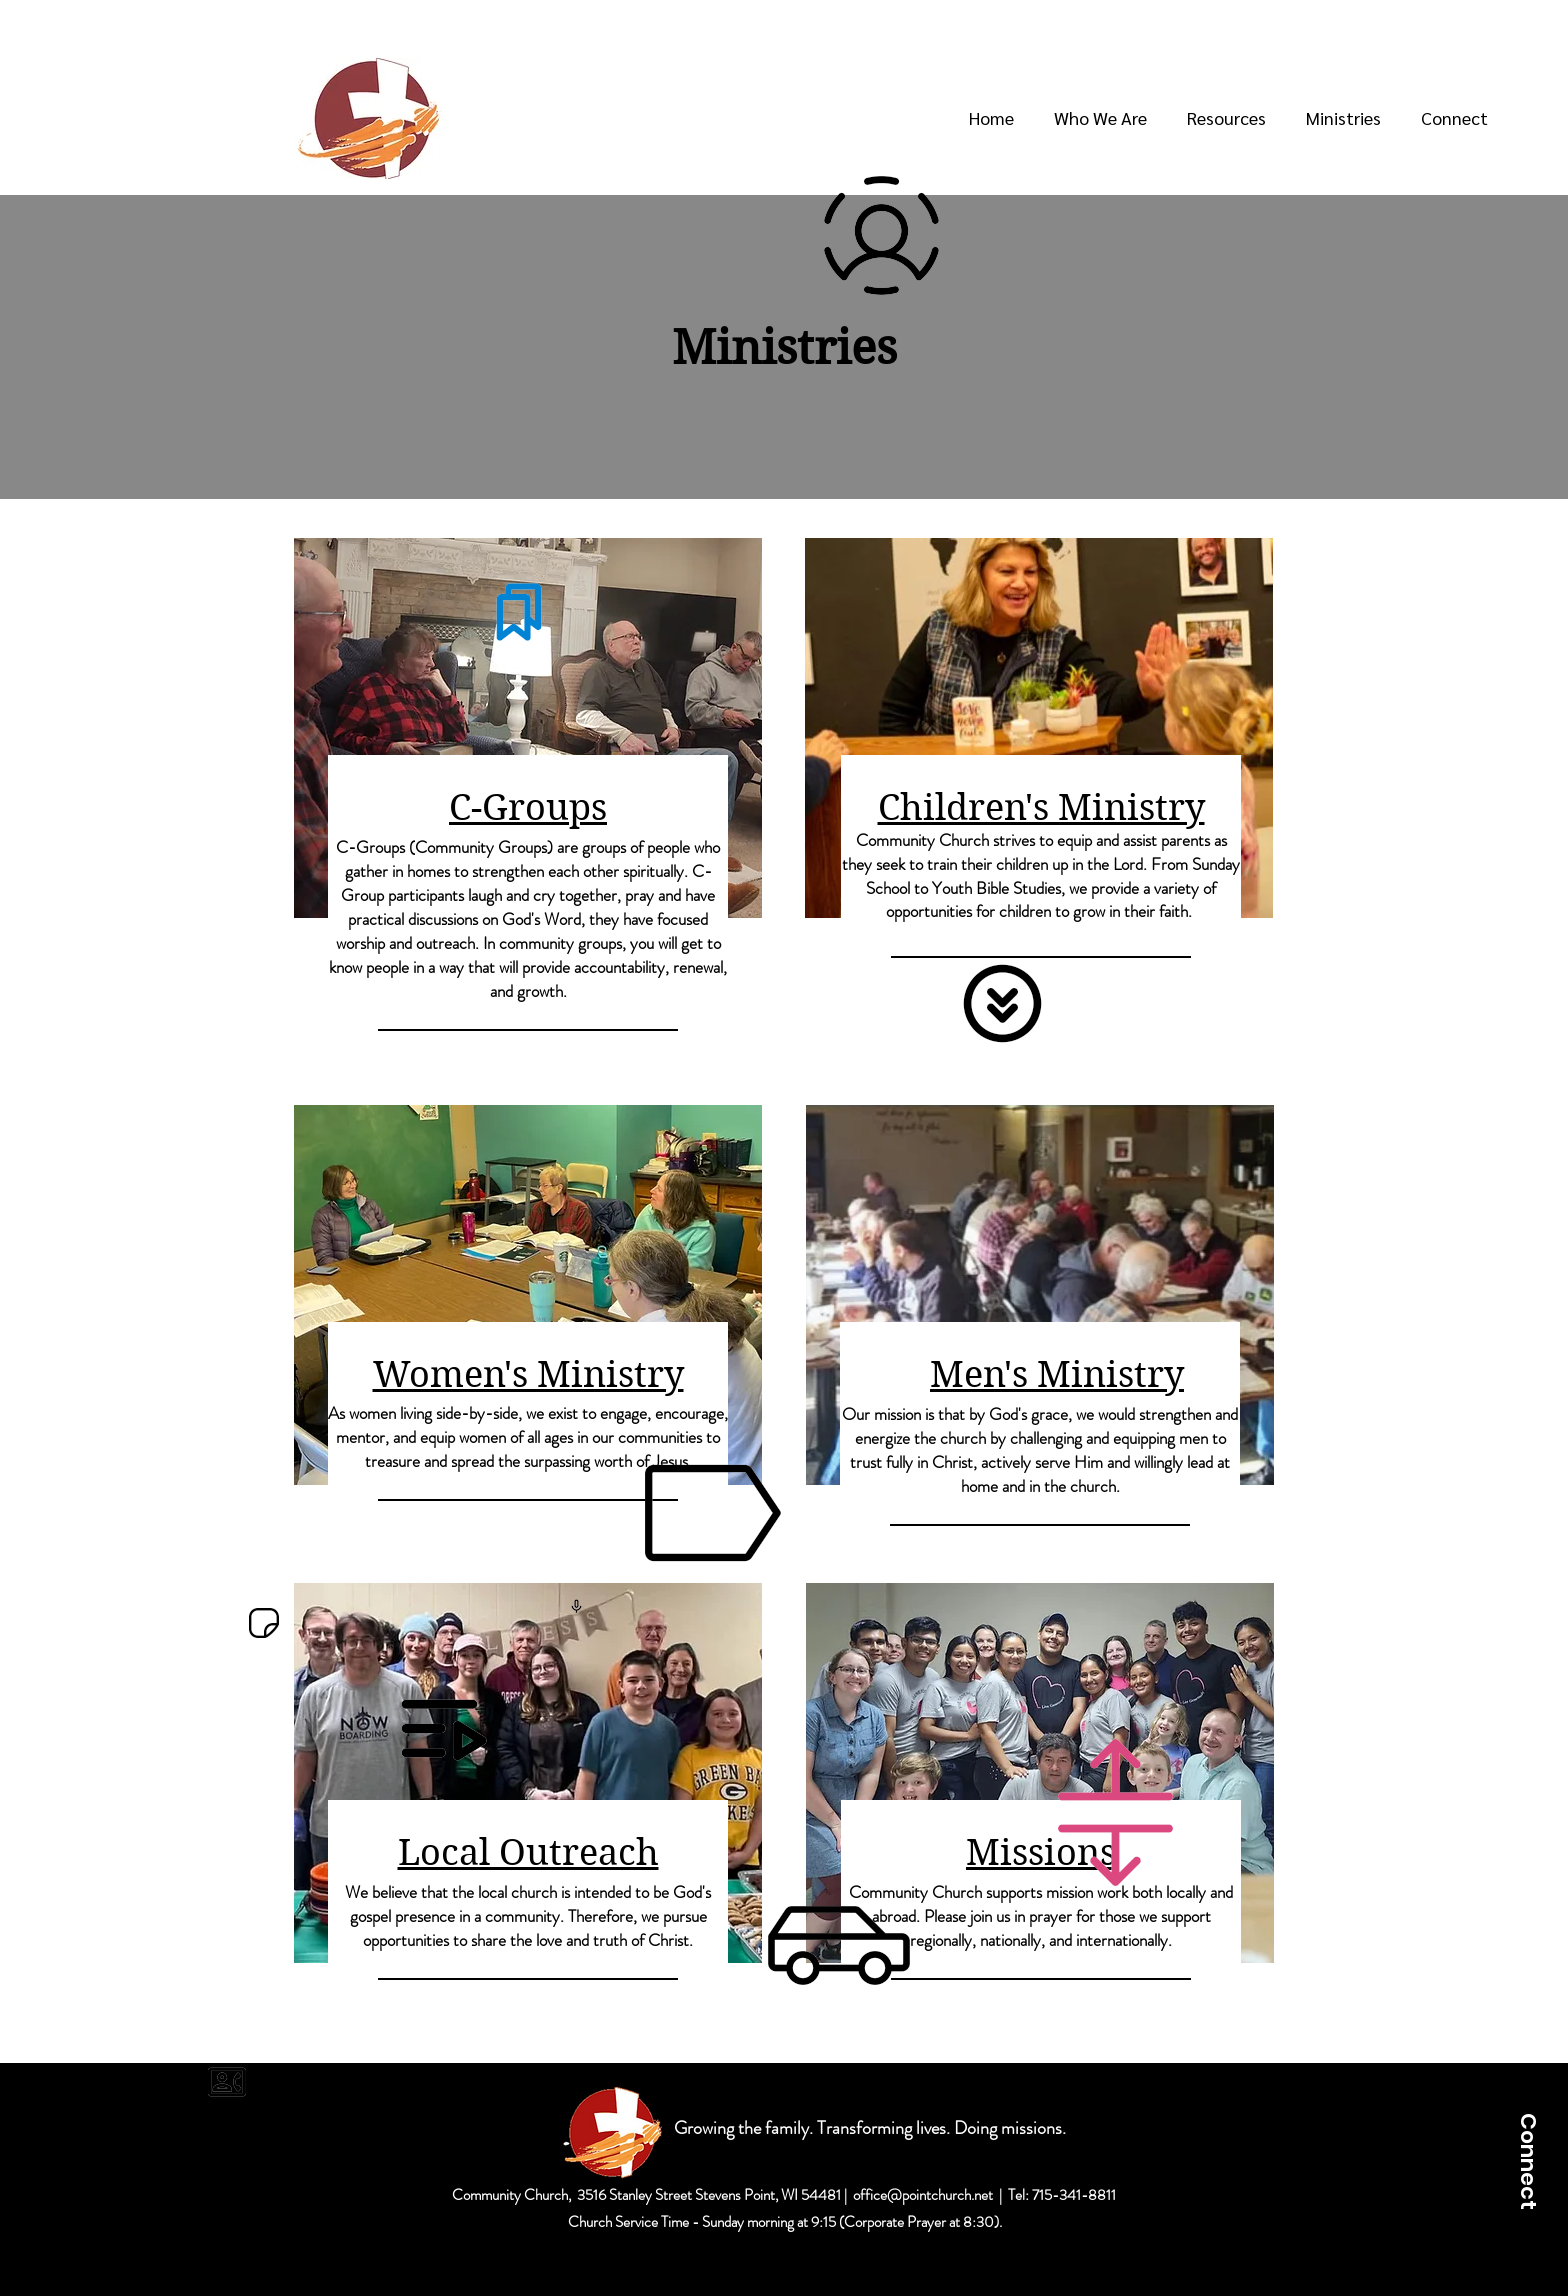 The width and height of the screenshot is (1568, 2296). Describe the element at coordinates (227, 2082) in the screenshot. I see `view contact's phone information` at that location.